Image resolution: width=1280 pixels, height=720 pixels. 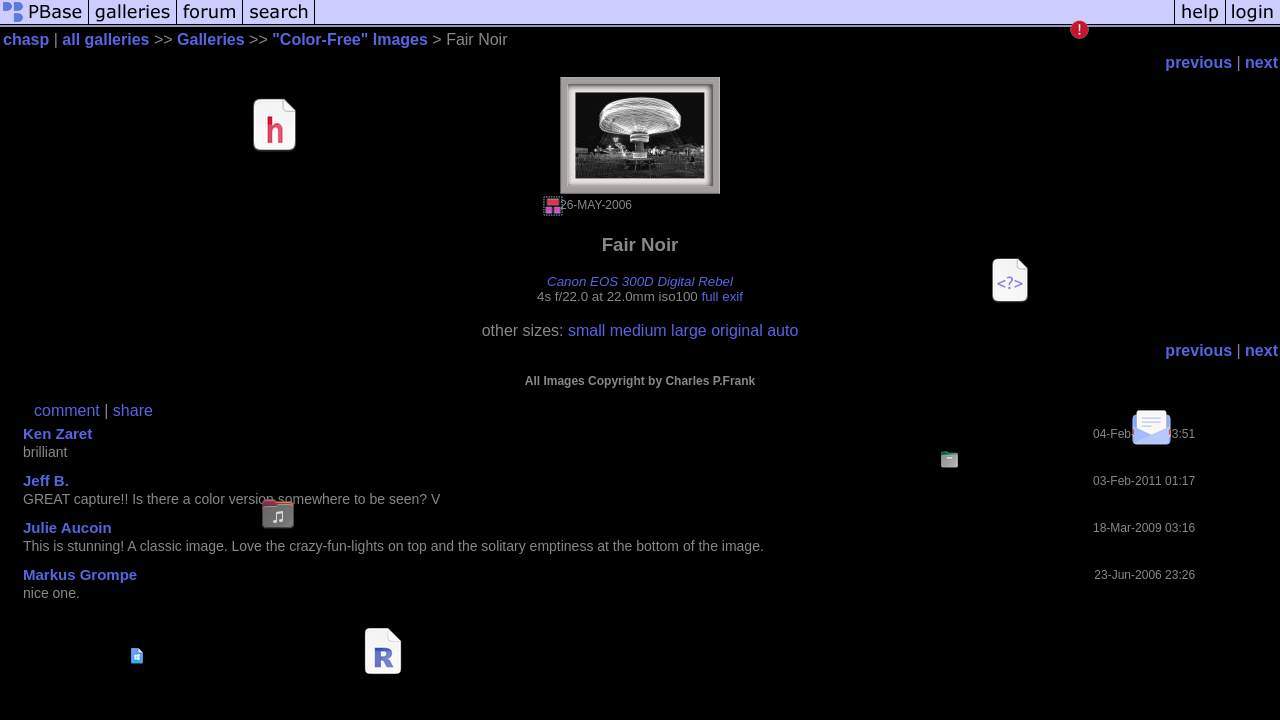 What do you see at coordinates (949, 459) in the screenshot?
I see `open the file manager application` at bounding box center [949, 459].